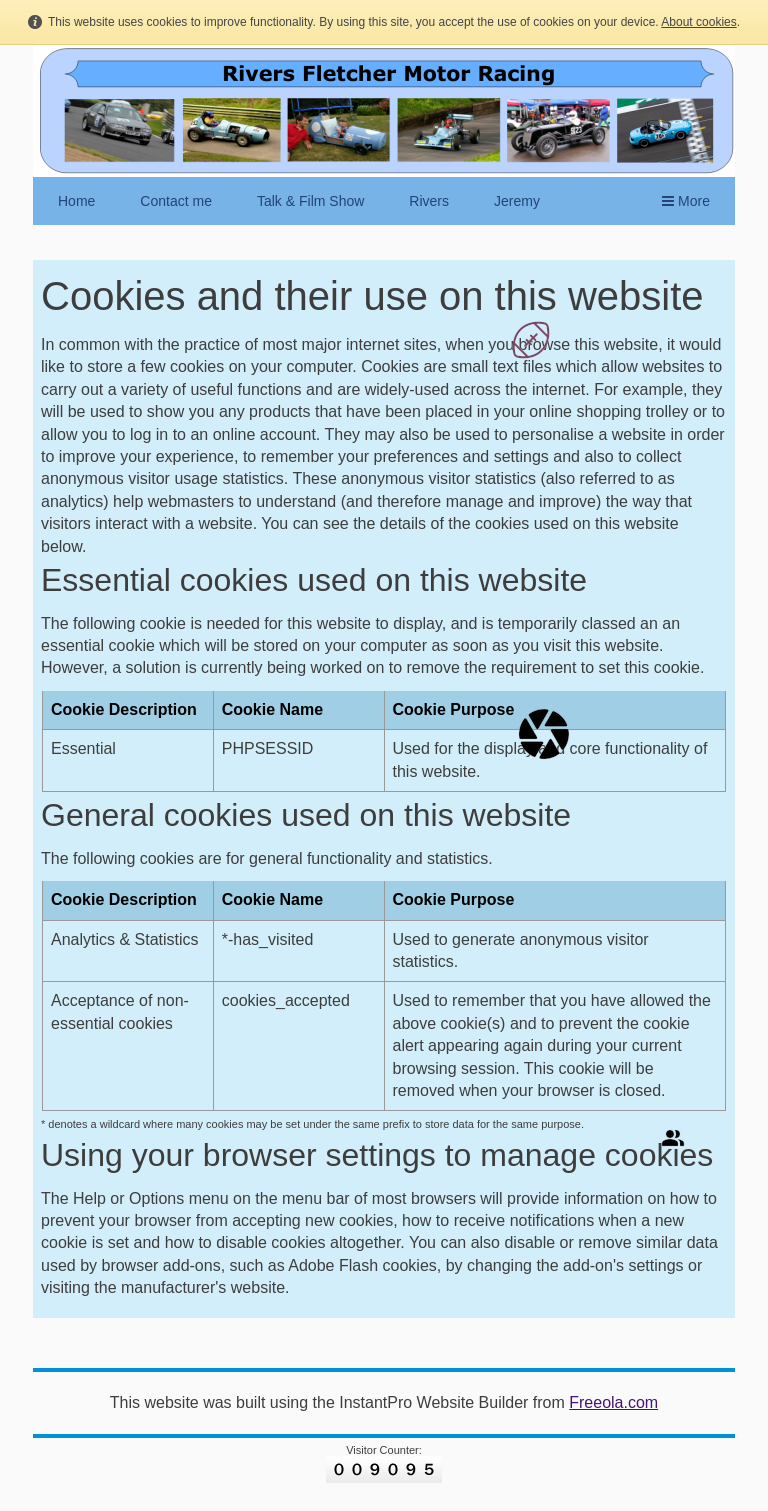 The image size is (768, 1511). What do you see at coordinates (531, 340) in the screenshot?
I see `access sports scores and updates` at bounding box center [531, 340].